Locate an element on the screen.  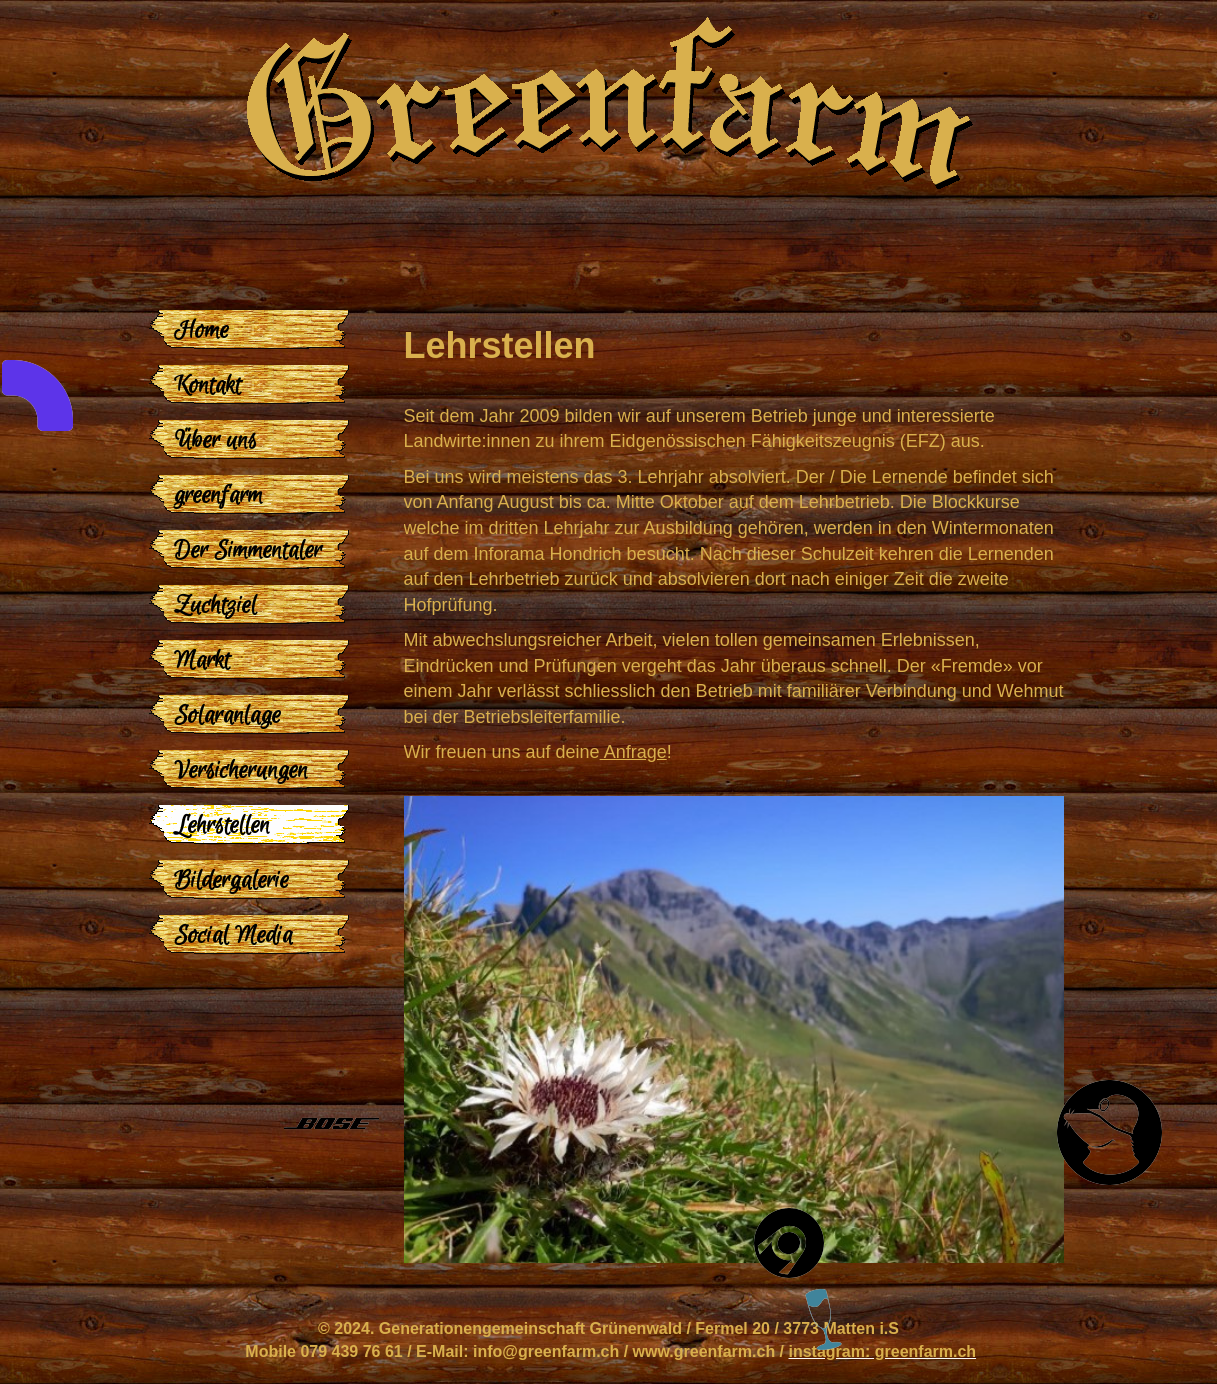
visit the Bose website or store is located at coordinates (331, 1123).